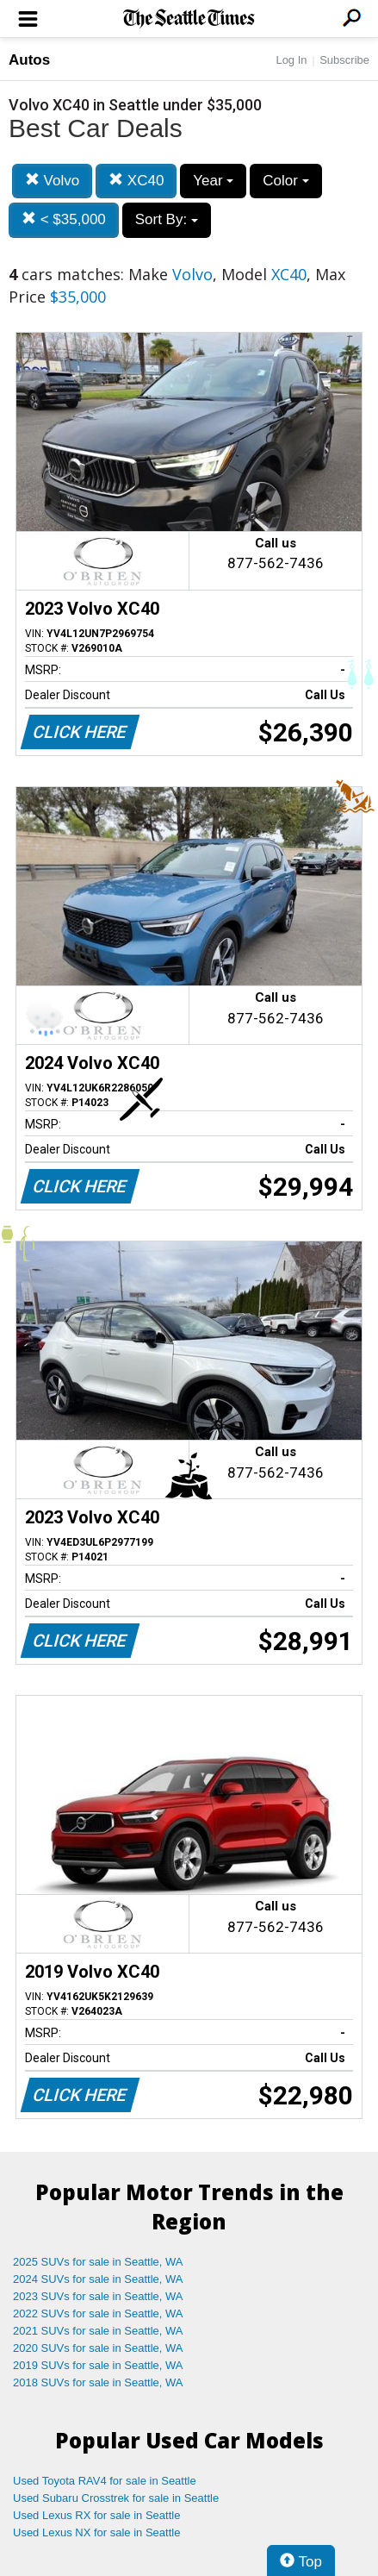 This screenshot has width=378, height=2576. Describe the element at coordinates (19, 1243) in the screenshot. I see `decorative lantern item in a game inventory` at that location.